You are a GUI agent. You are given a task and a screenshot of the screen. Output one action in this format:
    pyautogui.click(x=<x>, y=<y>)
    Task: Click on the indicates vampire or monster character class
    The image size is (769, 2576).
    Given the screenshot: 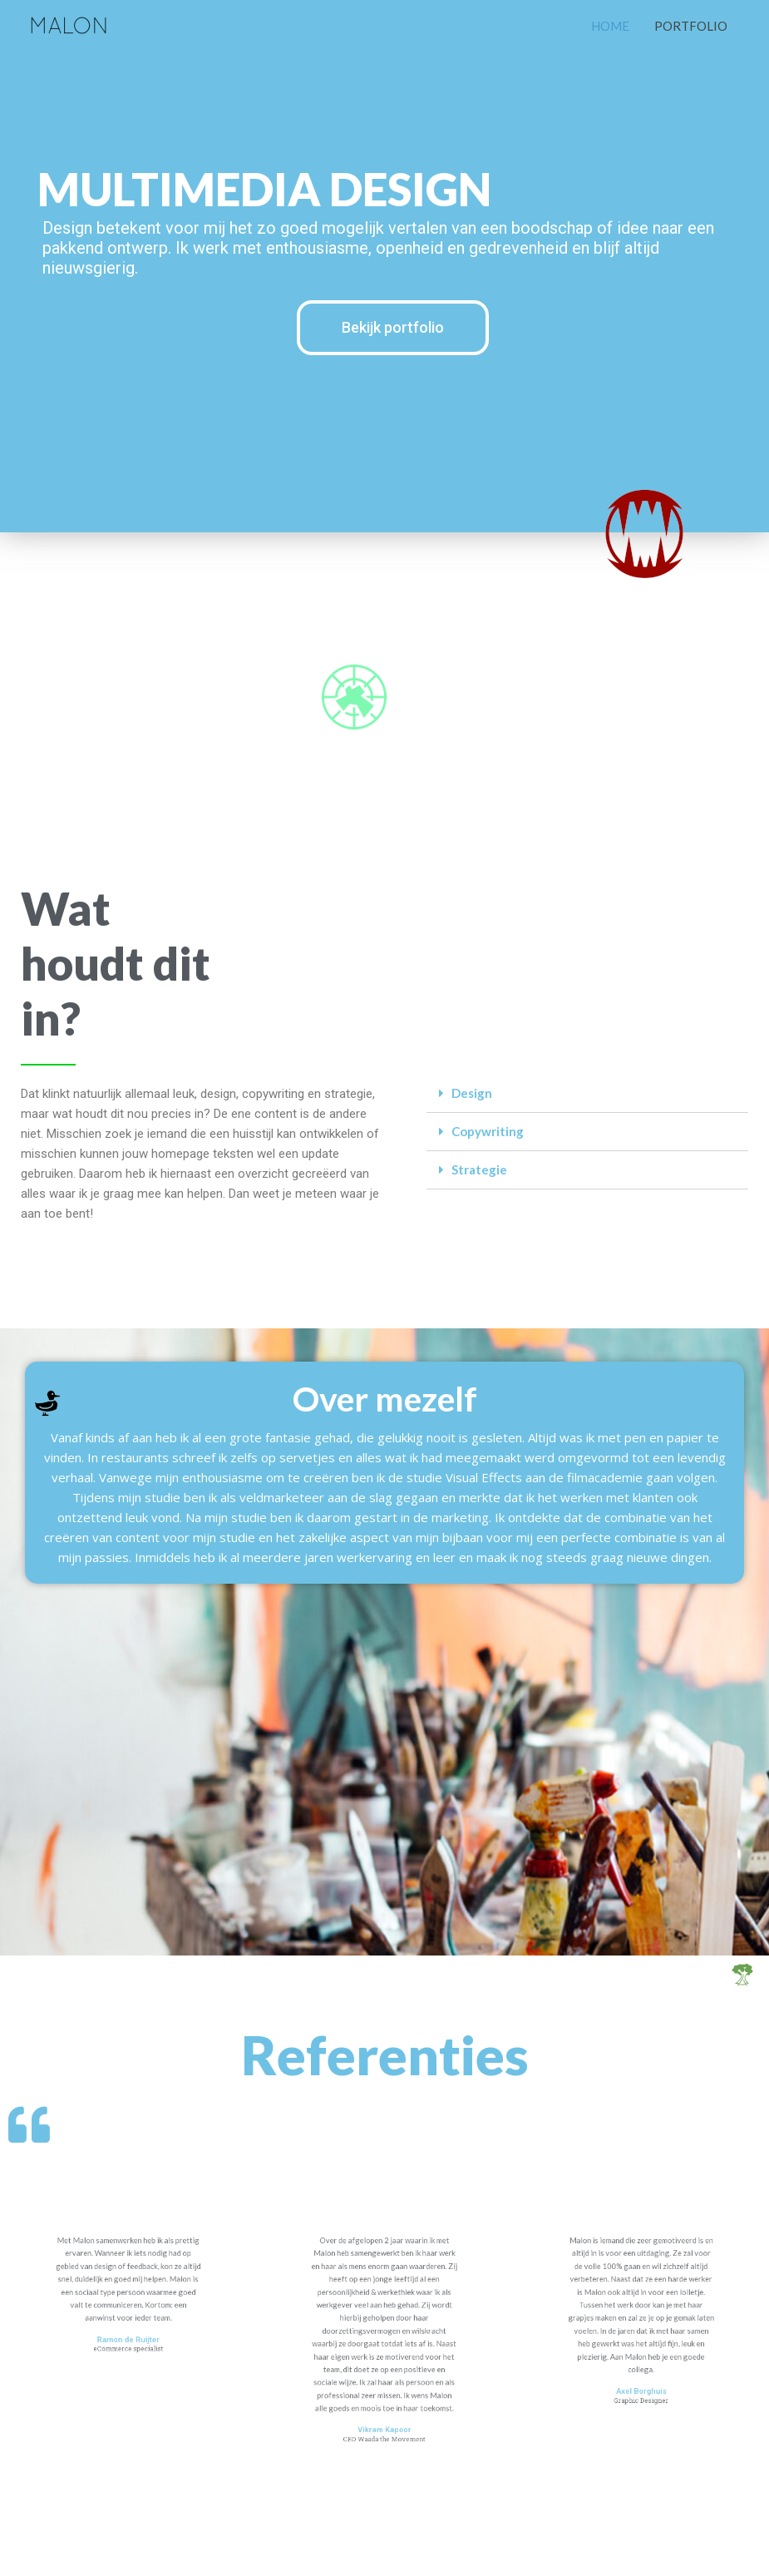 What is the action you would take?
    pyautogui.click(x=643, y=534)
    